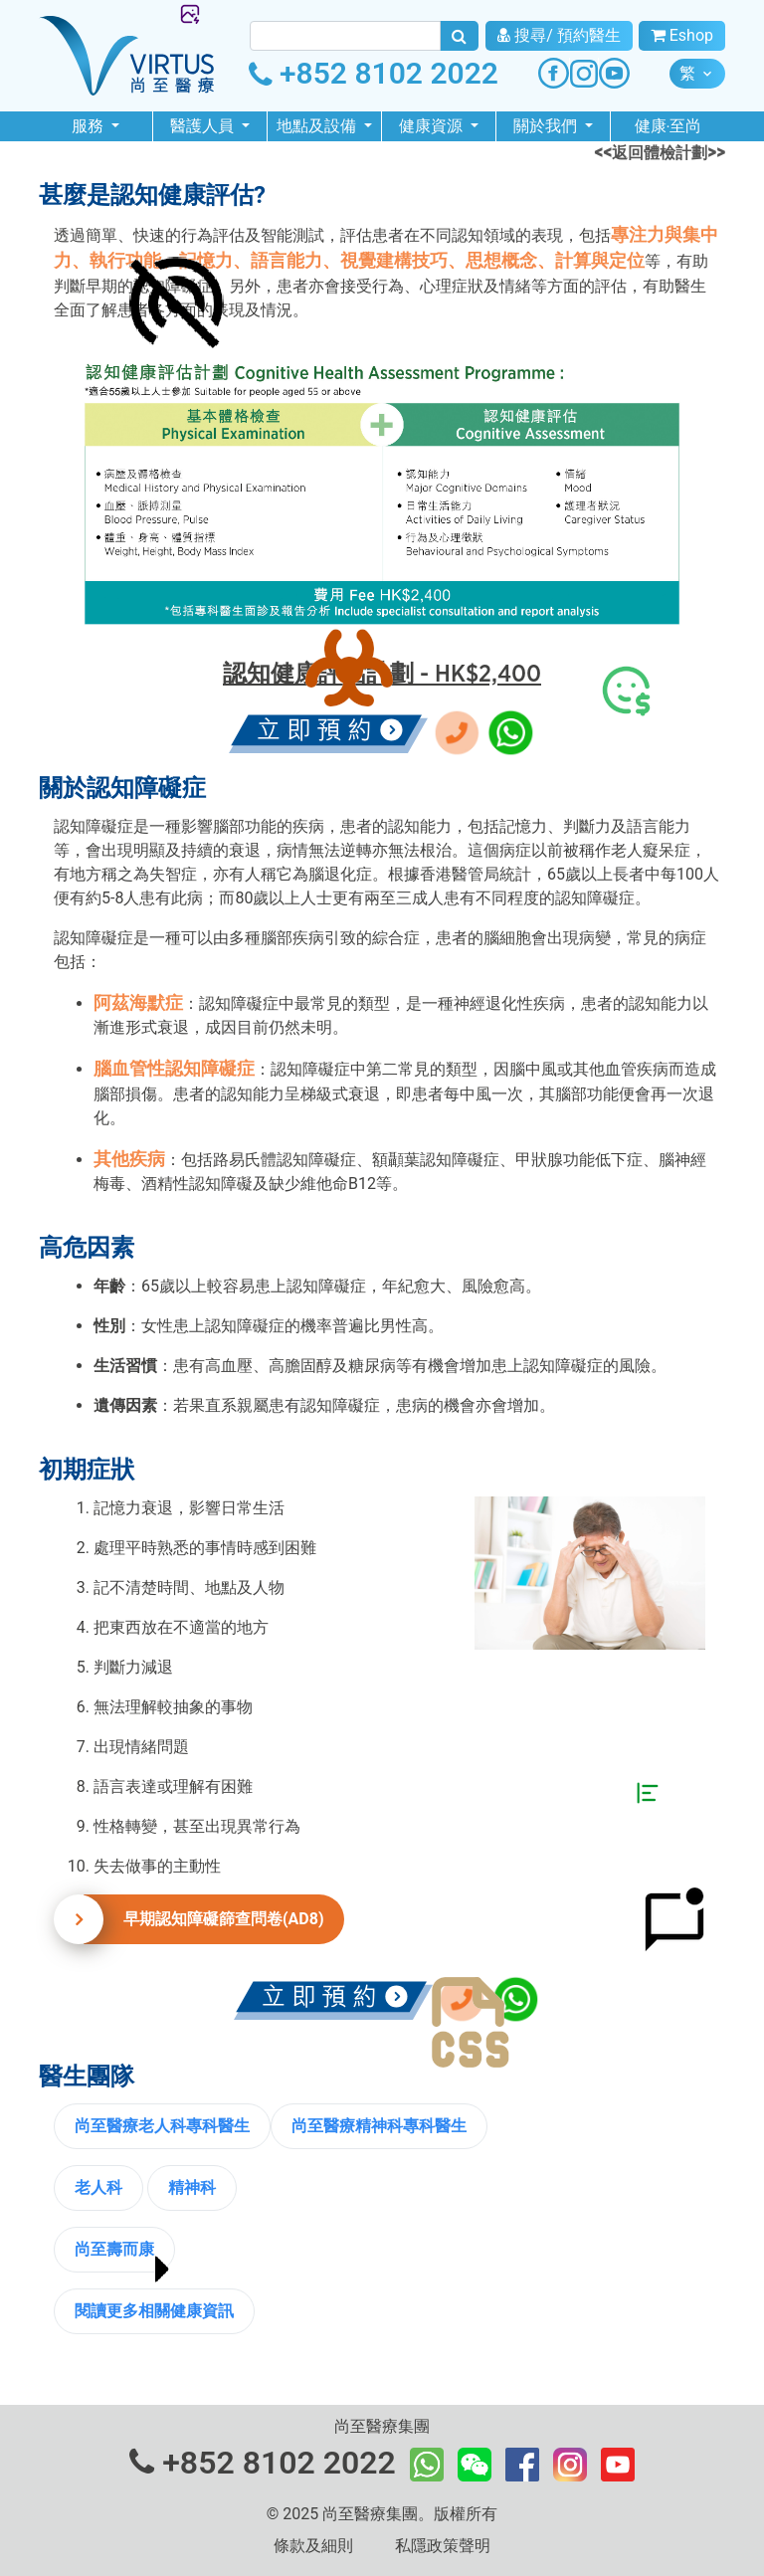 The width and height of the screenshot is (764, 2576). Describe the element at coordinates (190, 14) in the screenshot. I see `quick photo enhancement or auto-fix` at that location.